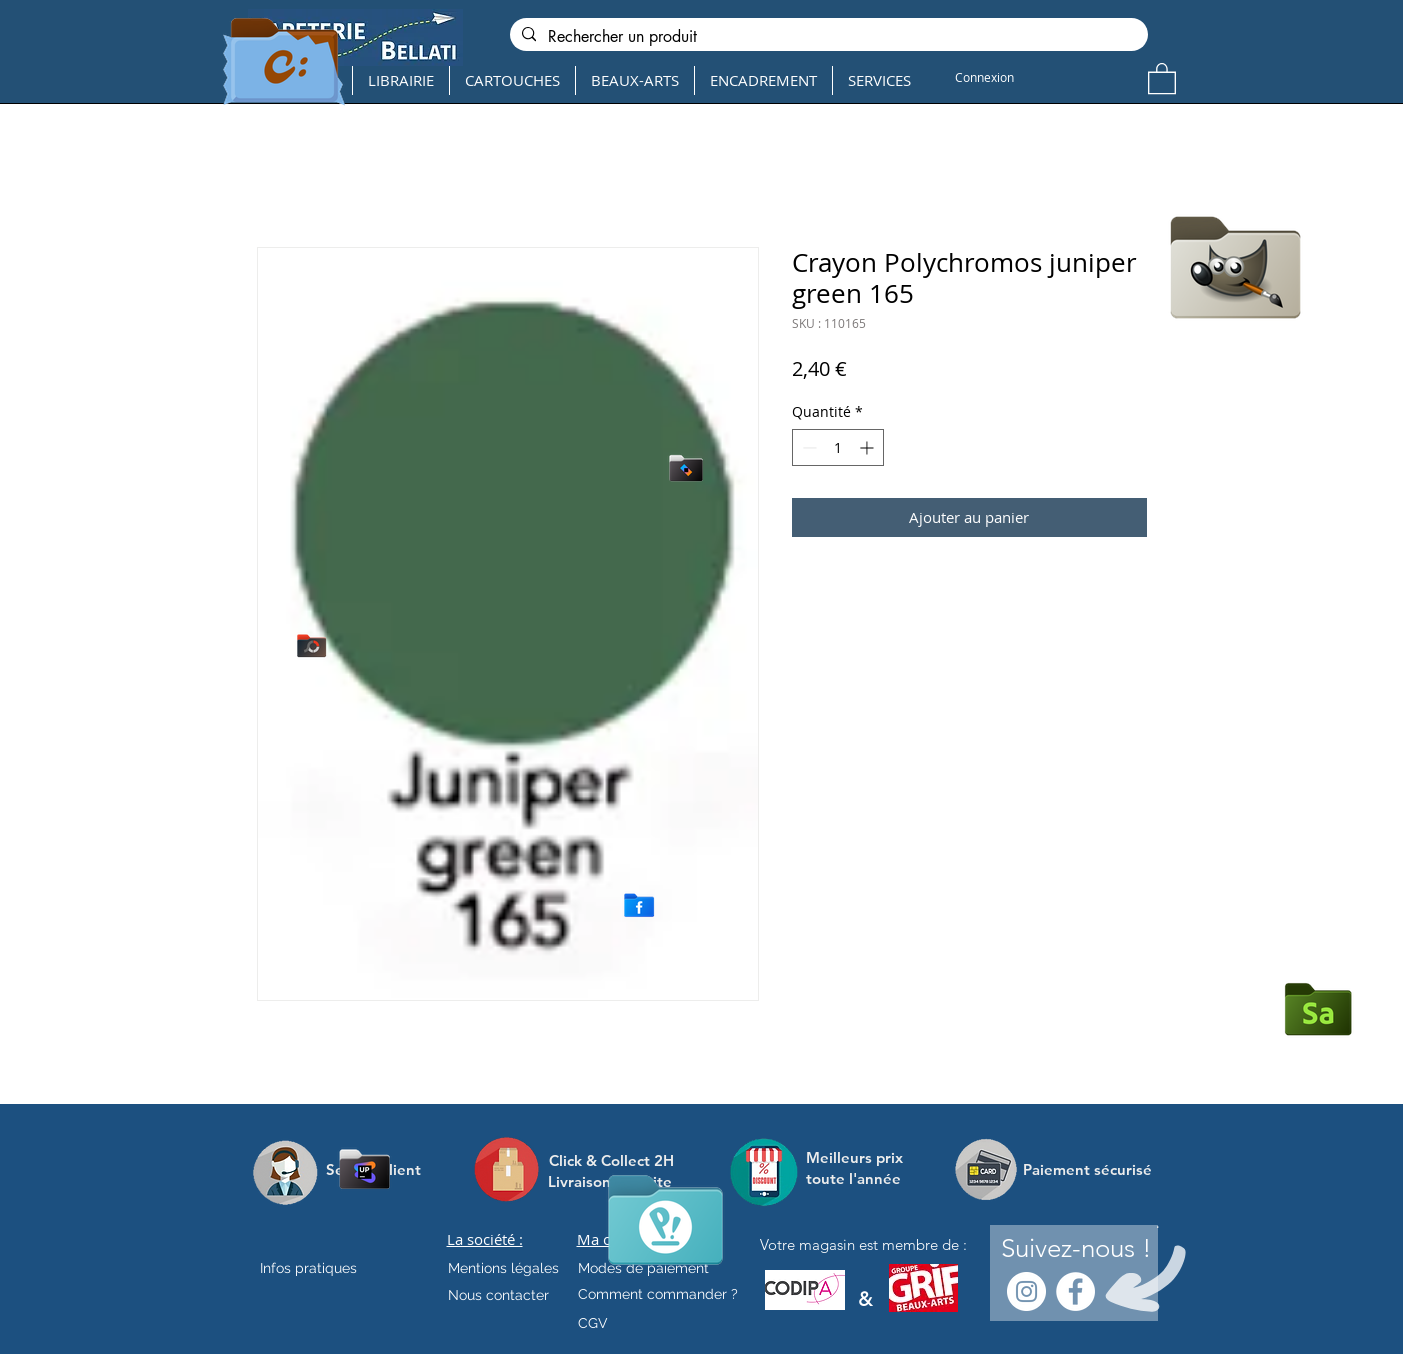 This screenshot has height=1354, width=1403. I want to click on folder containing JetBrains Ktor project files, so click(686, 469).